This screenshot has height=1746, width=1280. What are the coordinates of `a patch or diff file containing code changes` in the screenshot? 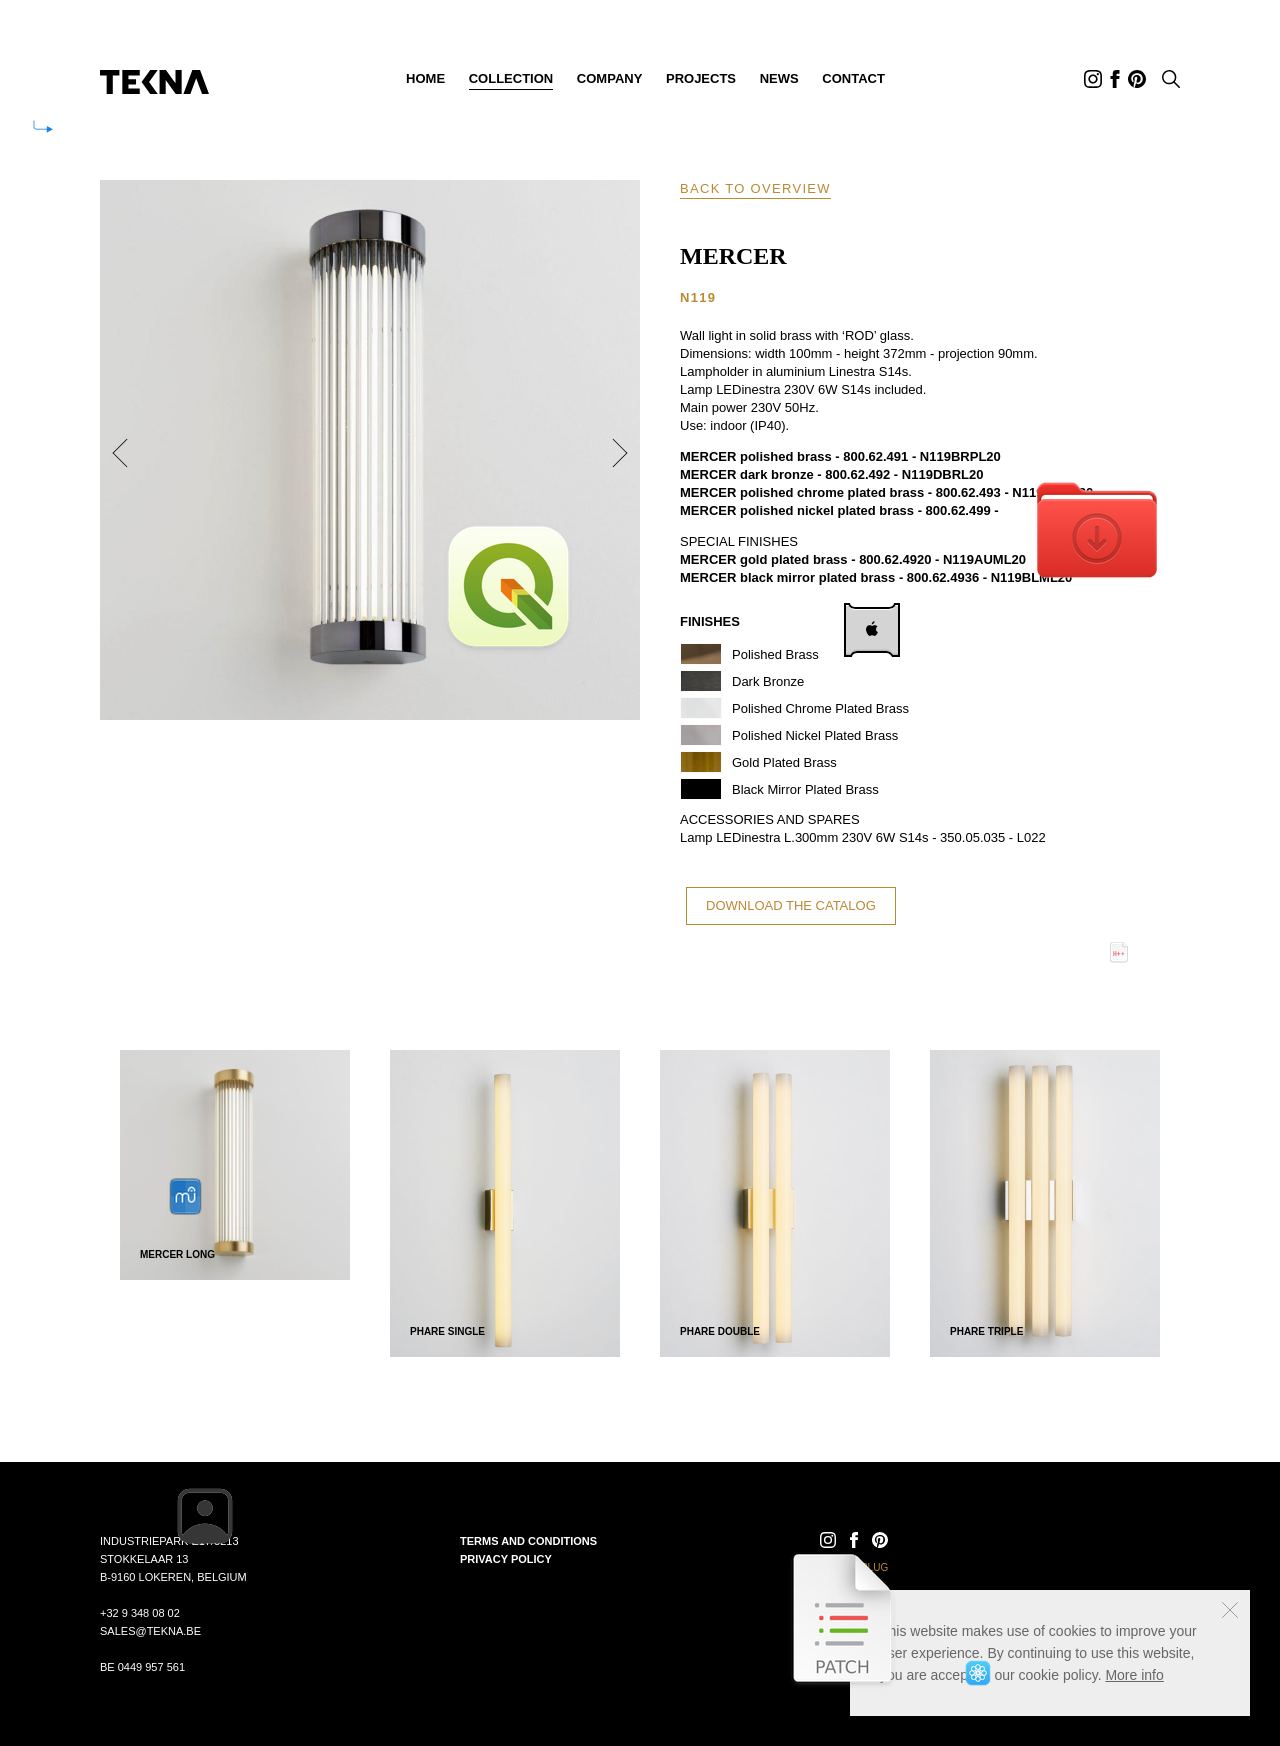 It's located at (842, 1620).